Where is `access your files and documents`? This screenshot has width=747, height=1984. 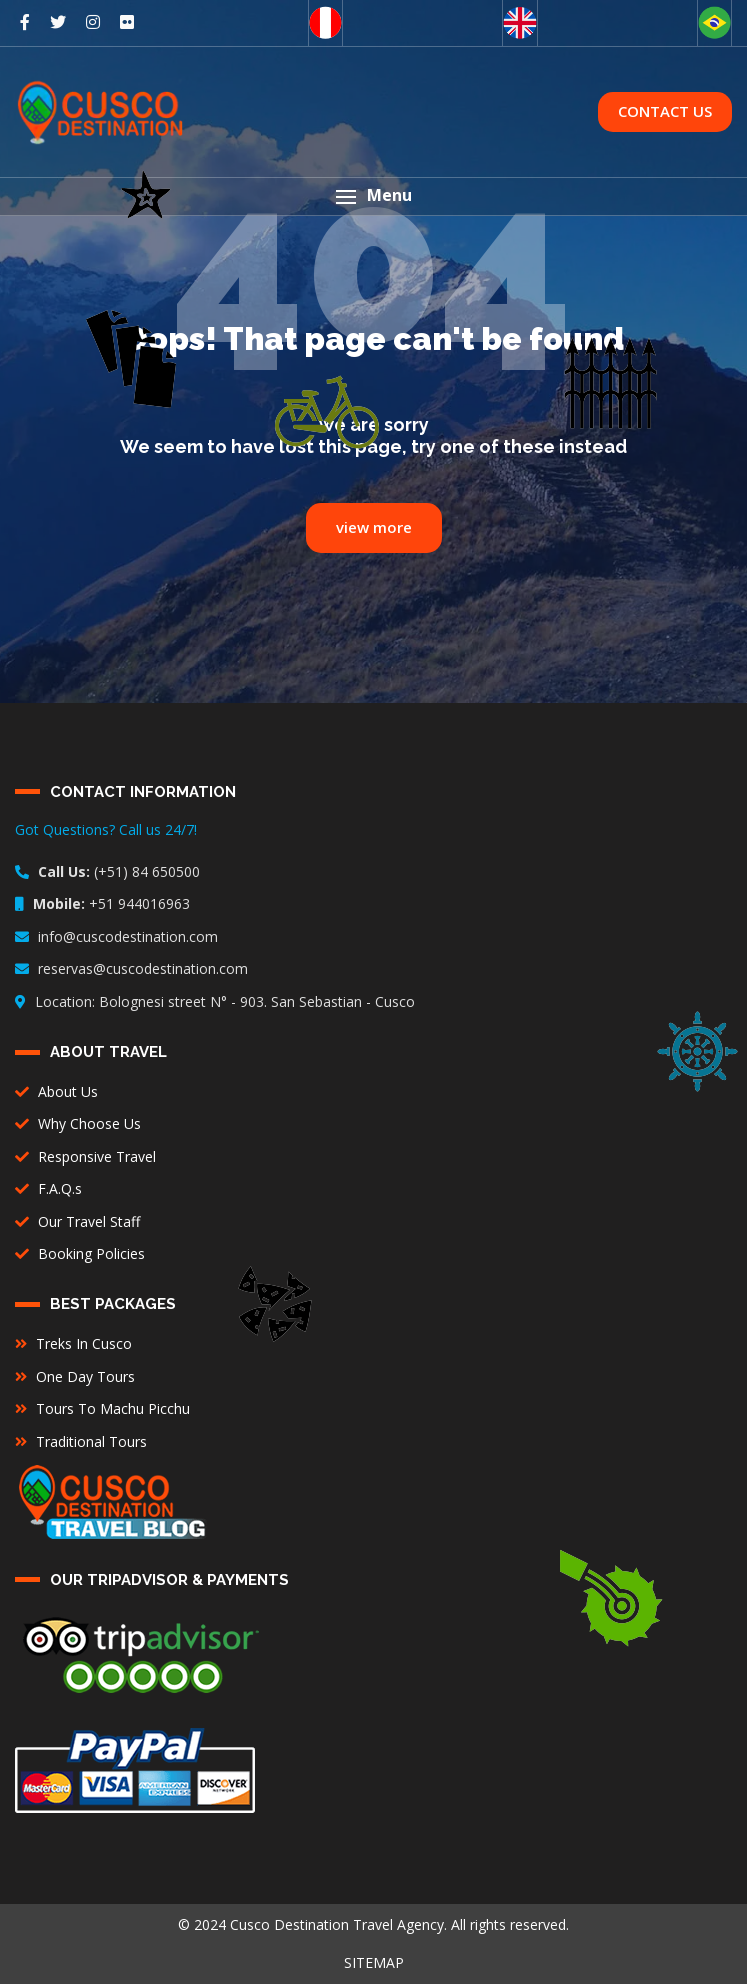 access your files and documents is located at coordinates (131, 359).